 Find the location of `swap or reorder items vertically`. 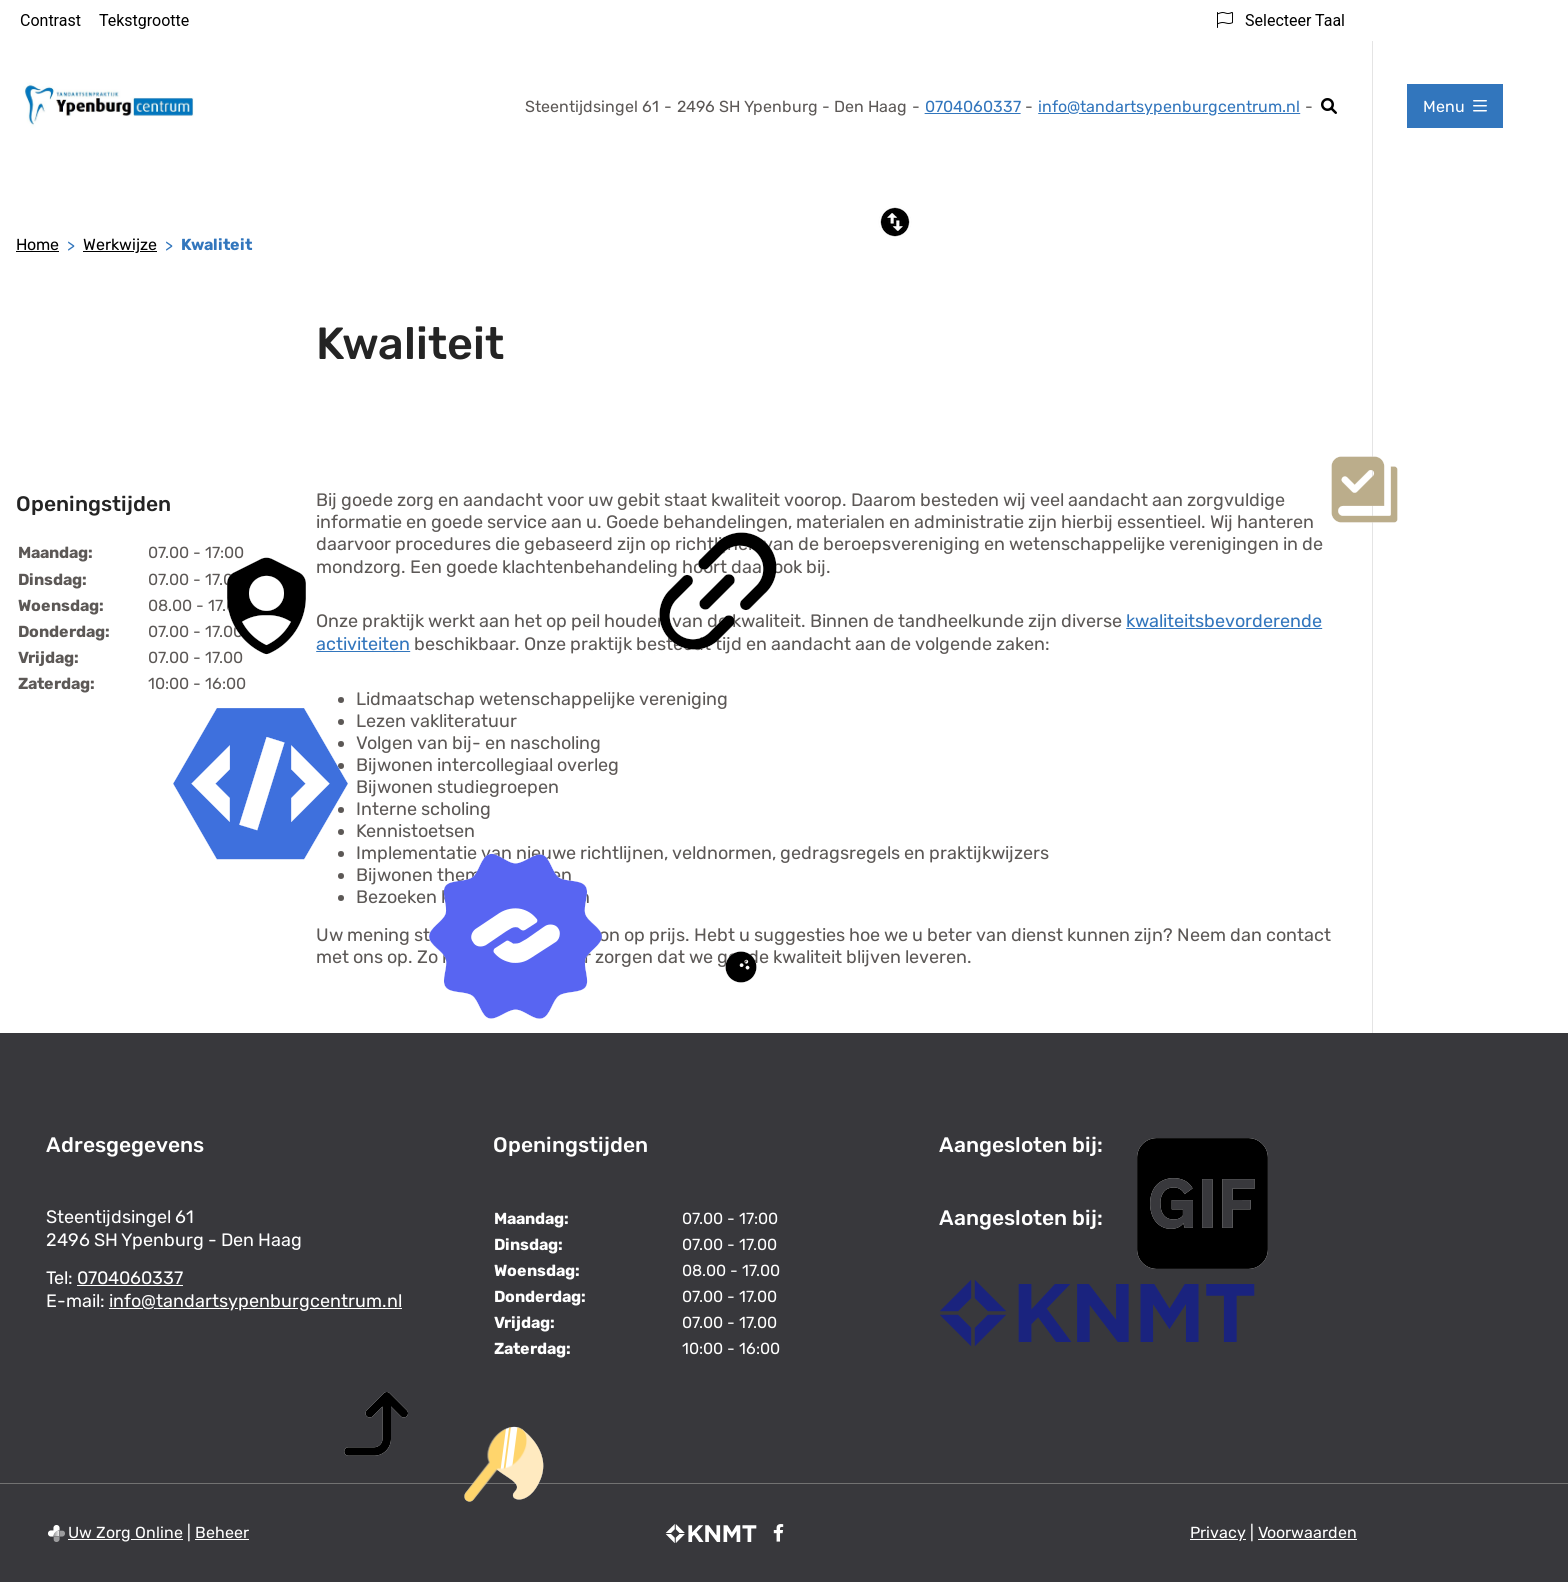

swap or reorder items vertically is located at coordinates (895, 222).